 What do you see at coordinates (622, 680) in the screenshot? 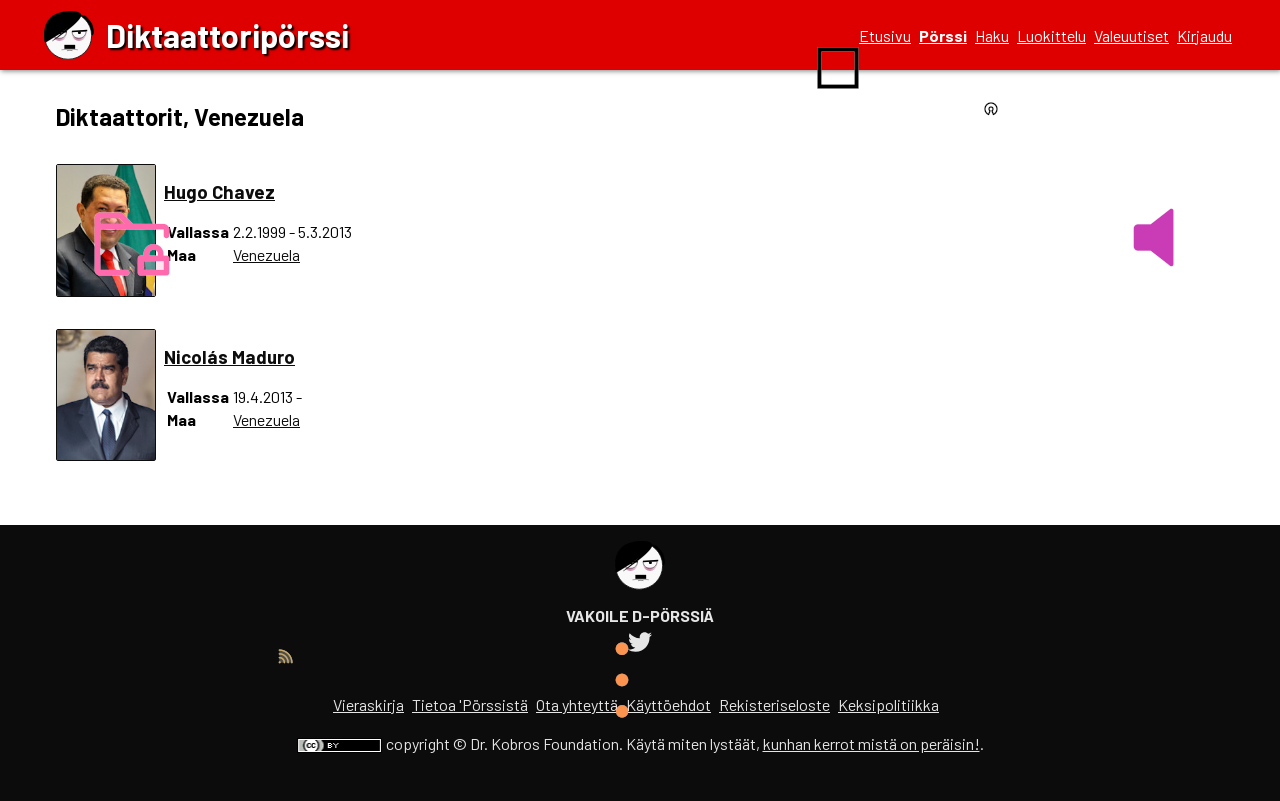
I see `open additional options menu` at bounding box center [622, 680].